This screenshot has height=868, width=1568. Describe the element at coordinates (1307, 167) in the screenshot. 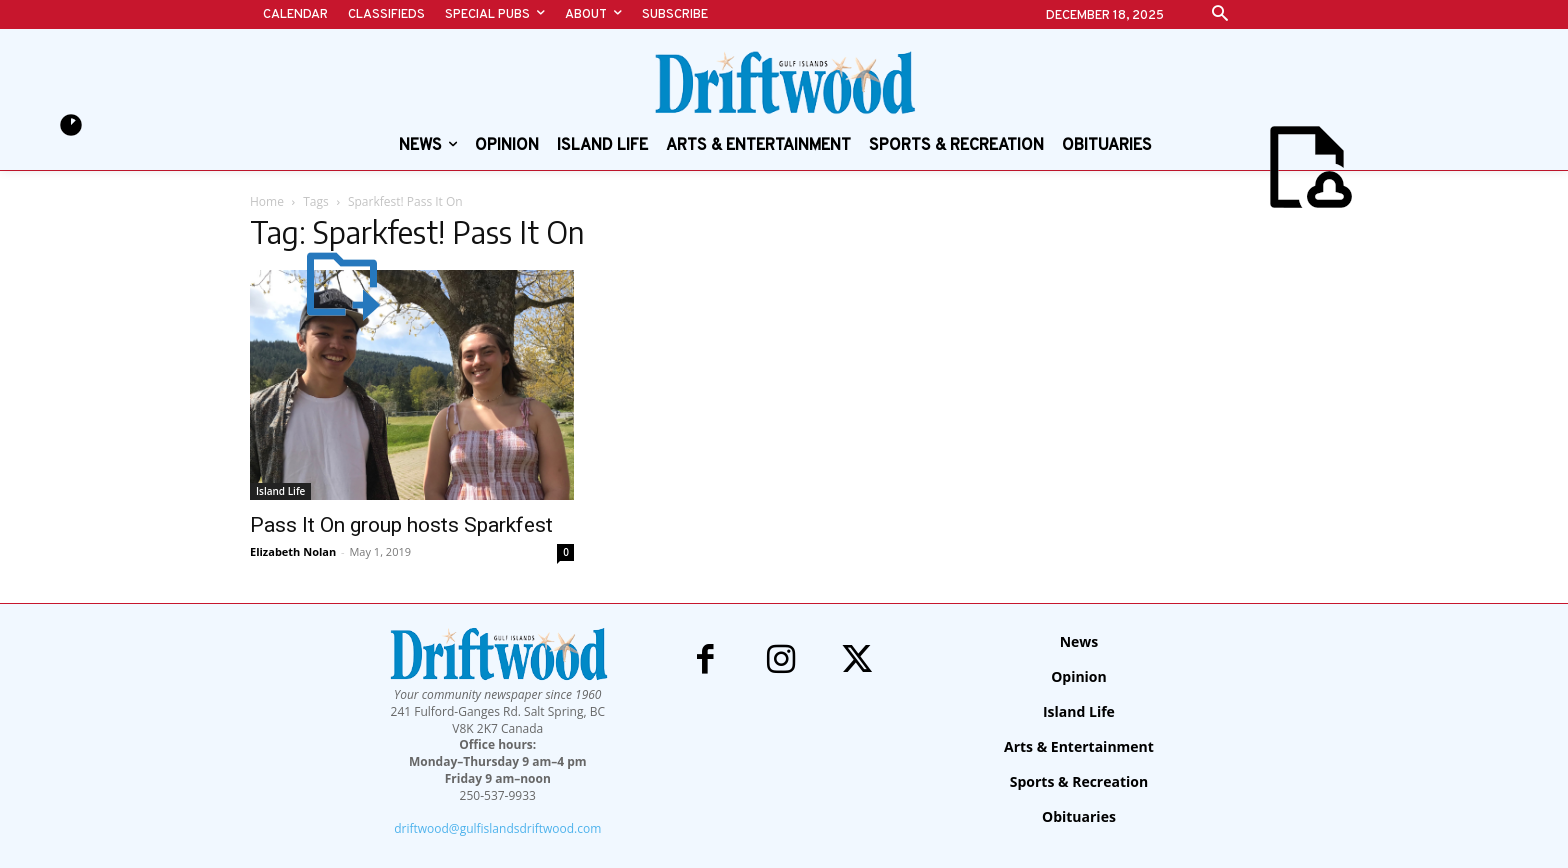

I see `upload file to cloud storage` at that location.